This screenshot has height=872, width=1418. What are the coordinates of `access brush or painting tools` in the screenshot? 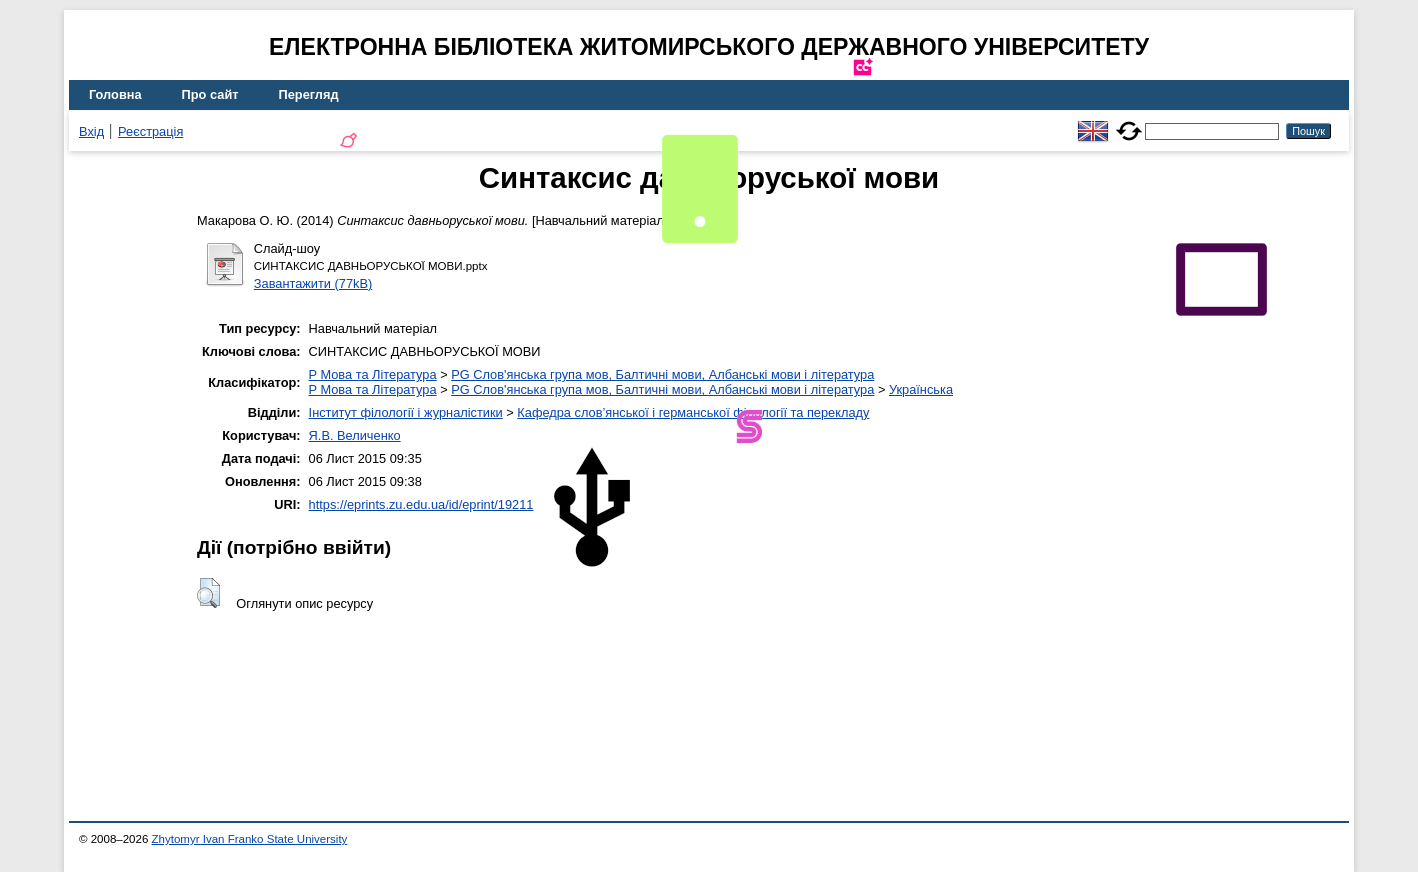 It's located at (348, 140).